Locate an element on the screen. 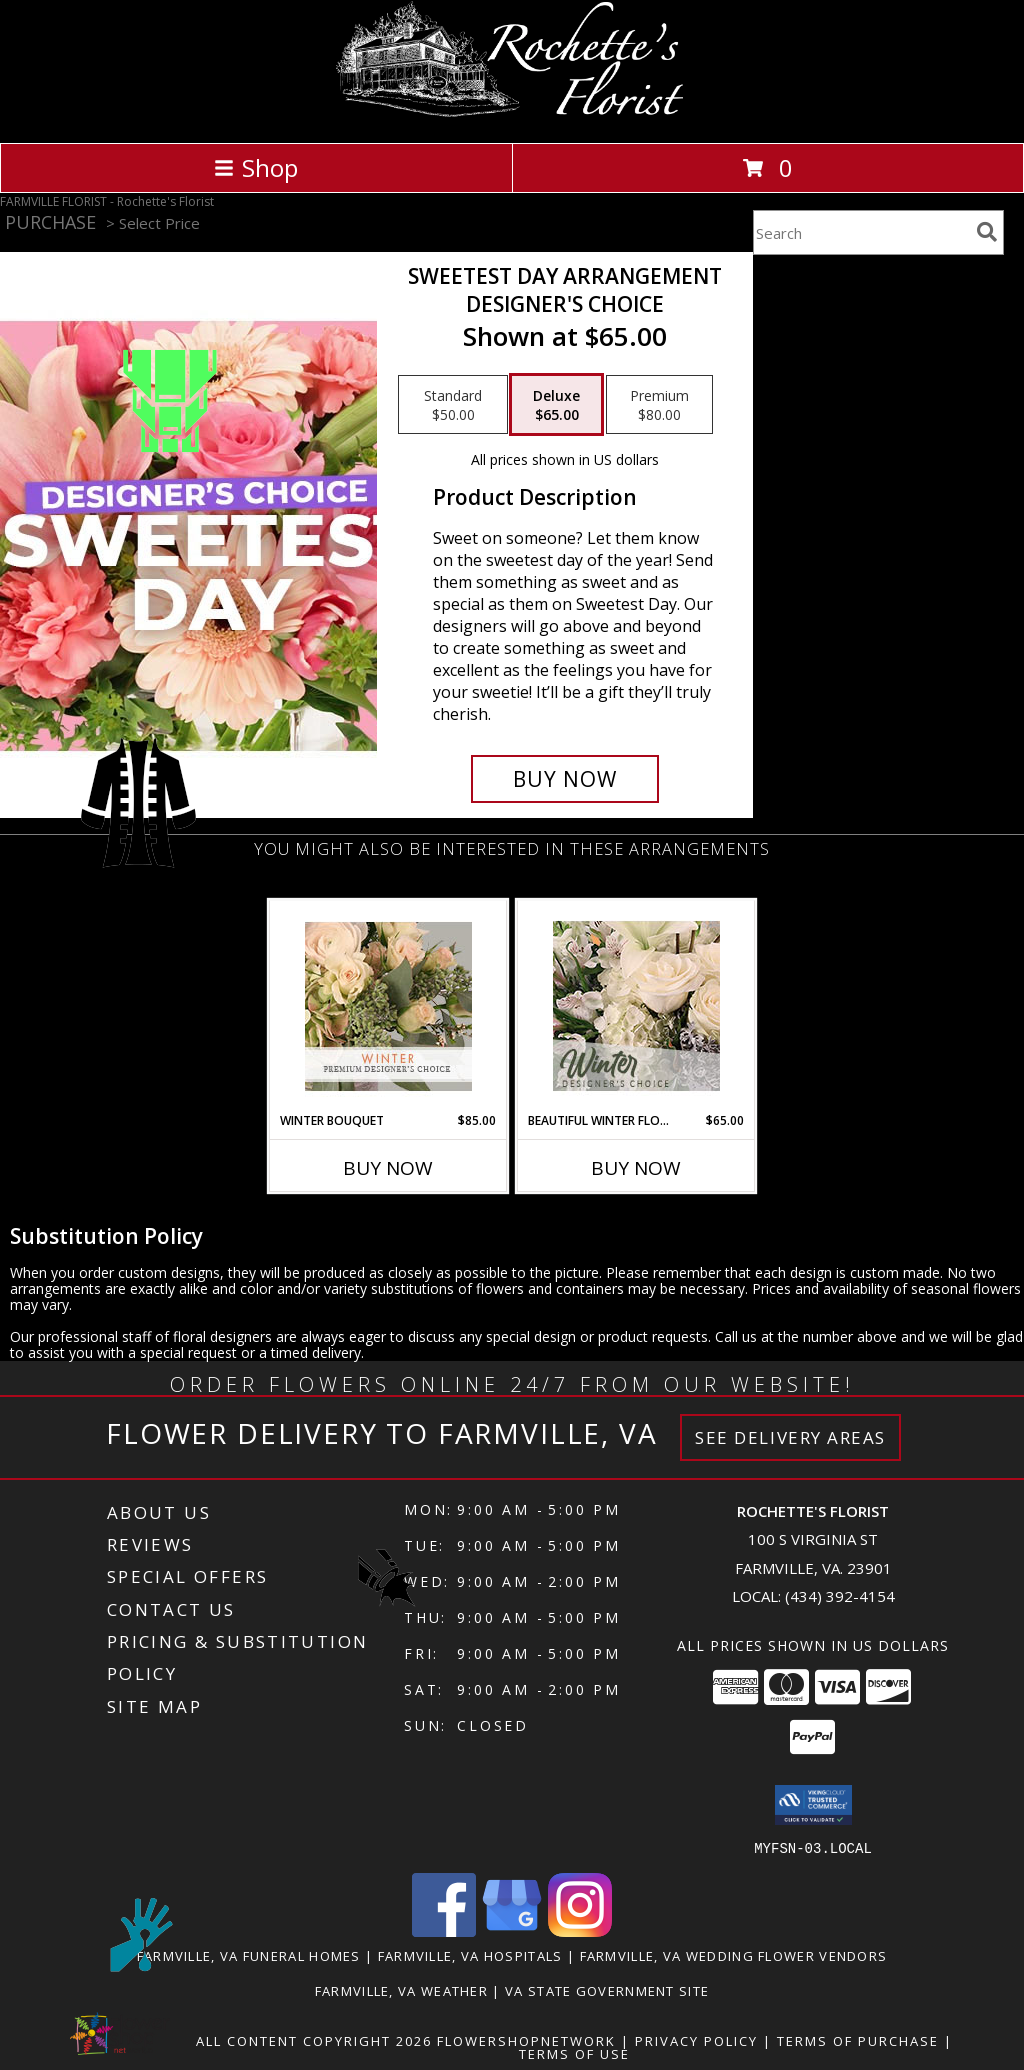 The height and width of the screenshot is (2070, 1024). select pirate costume or outfit is located at coordinates (138, 800).